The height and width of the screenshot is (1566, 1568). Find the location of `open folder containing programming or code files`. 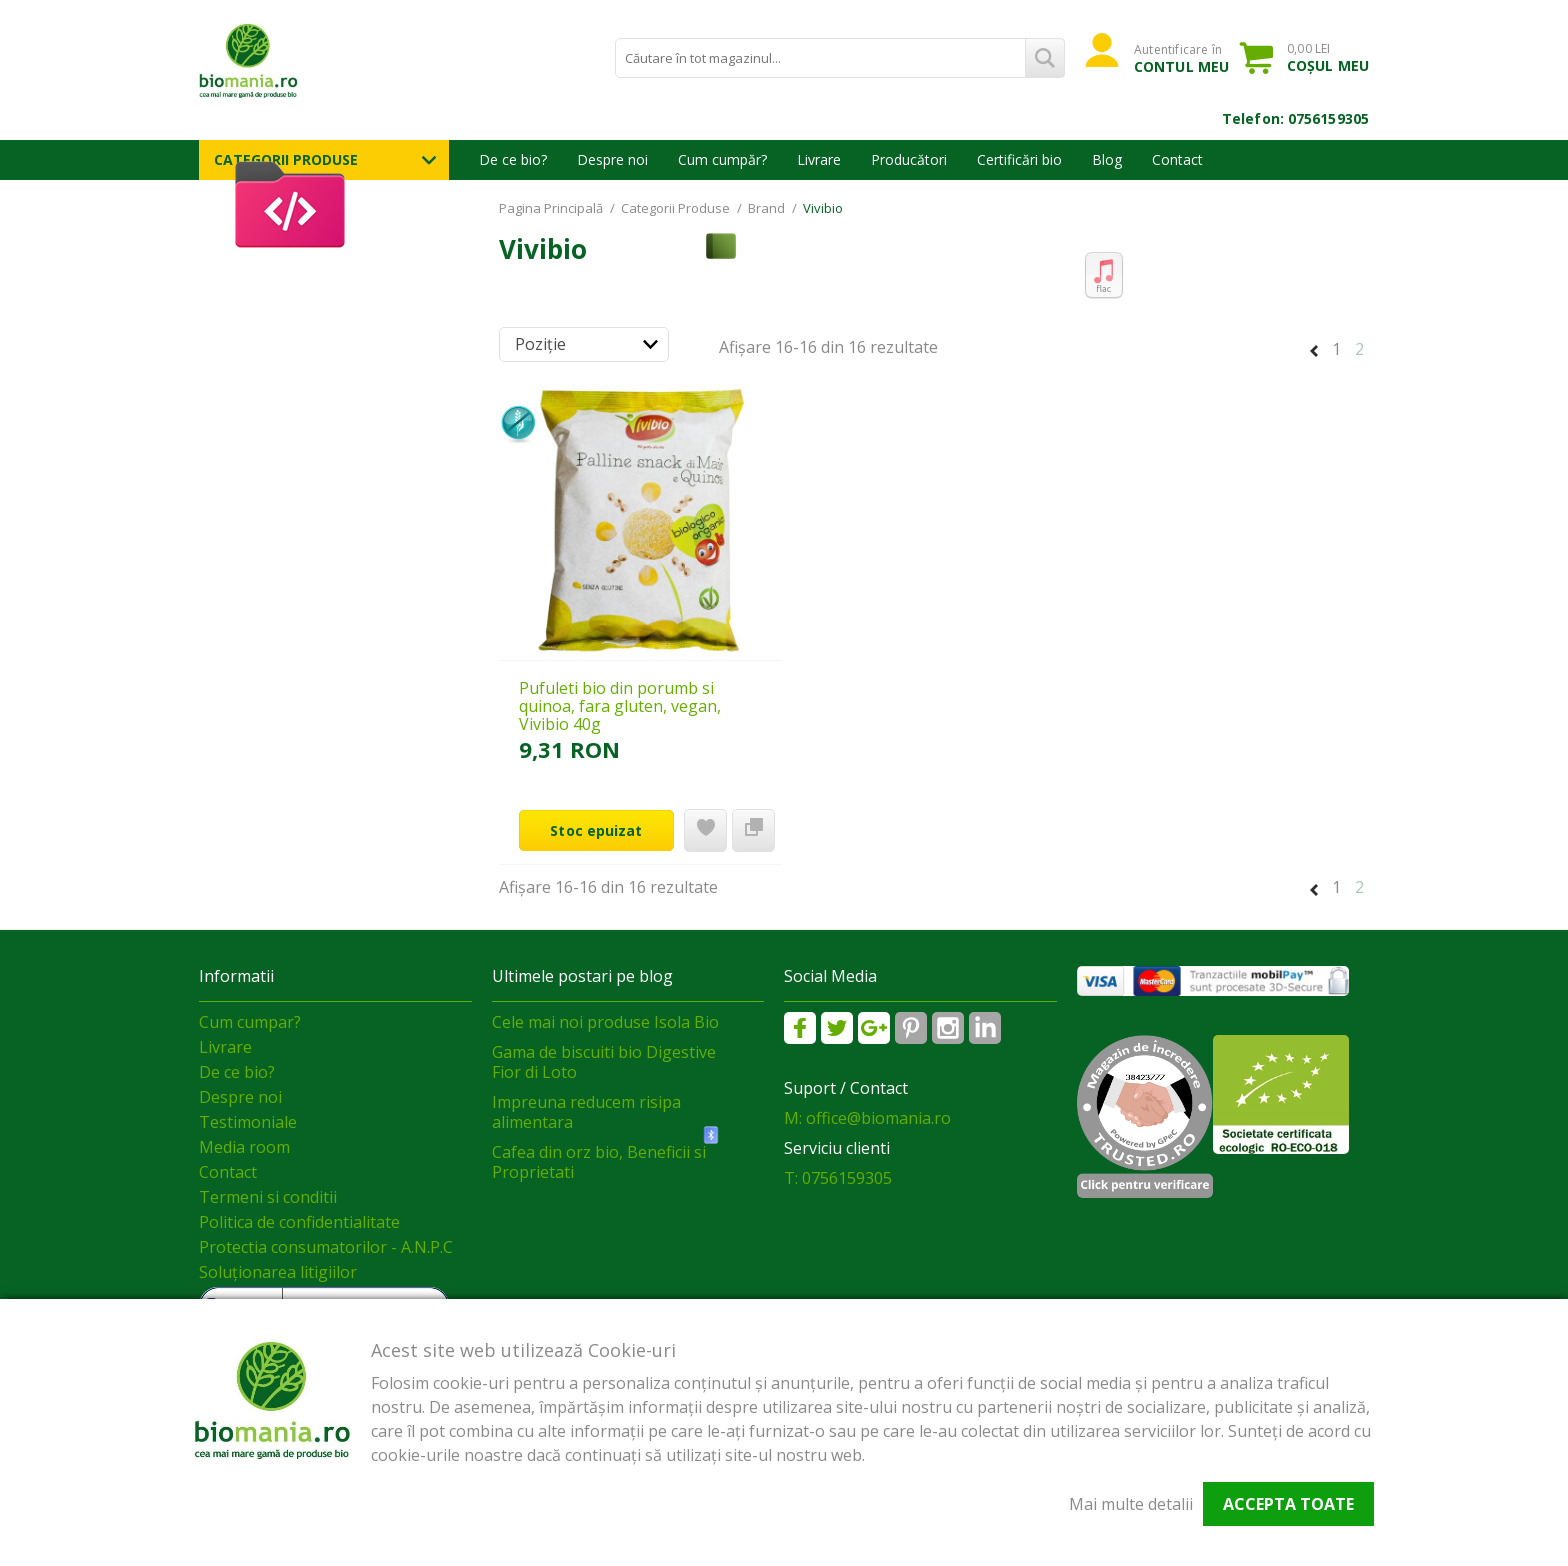

open folder containing programming or code files is located at coordinates (289, 207).